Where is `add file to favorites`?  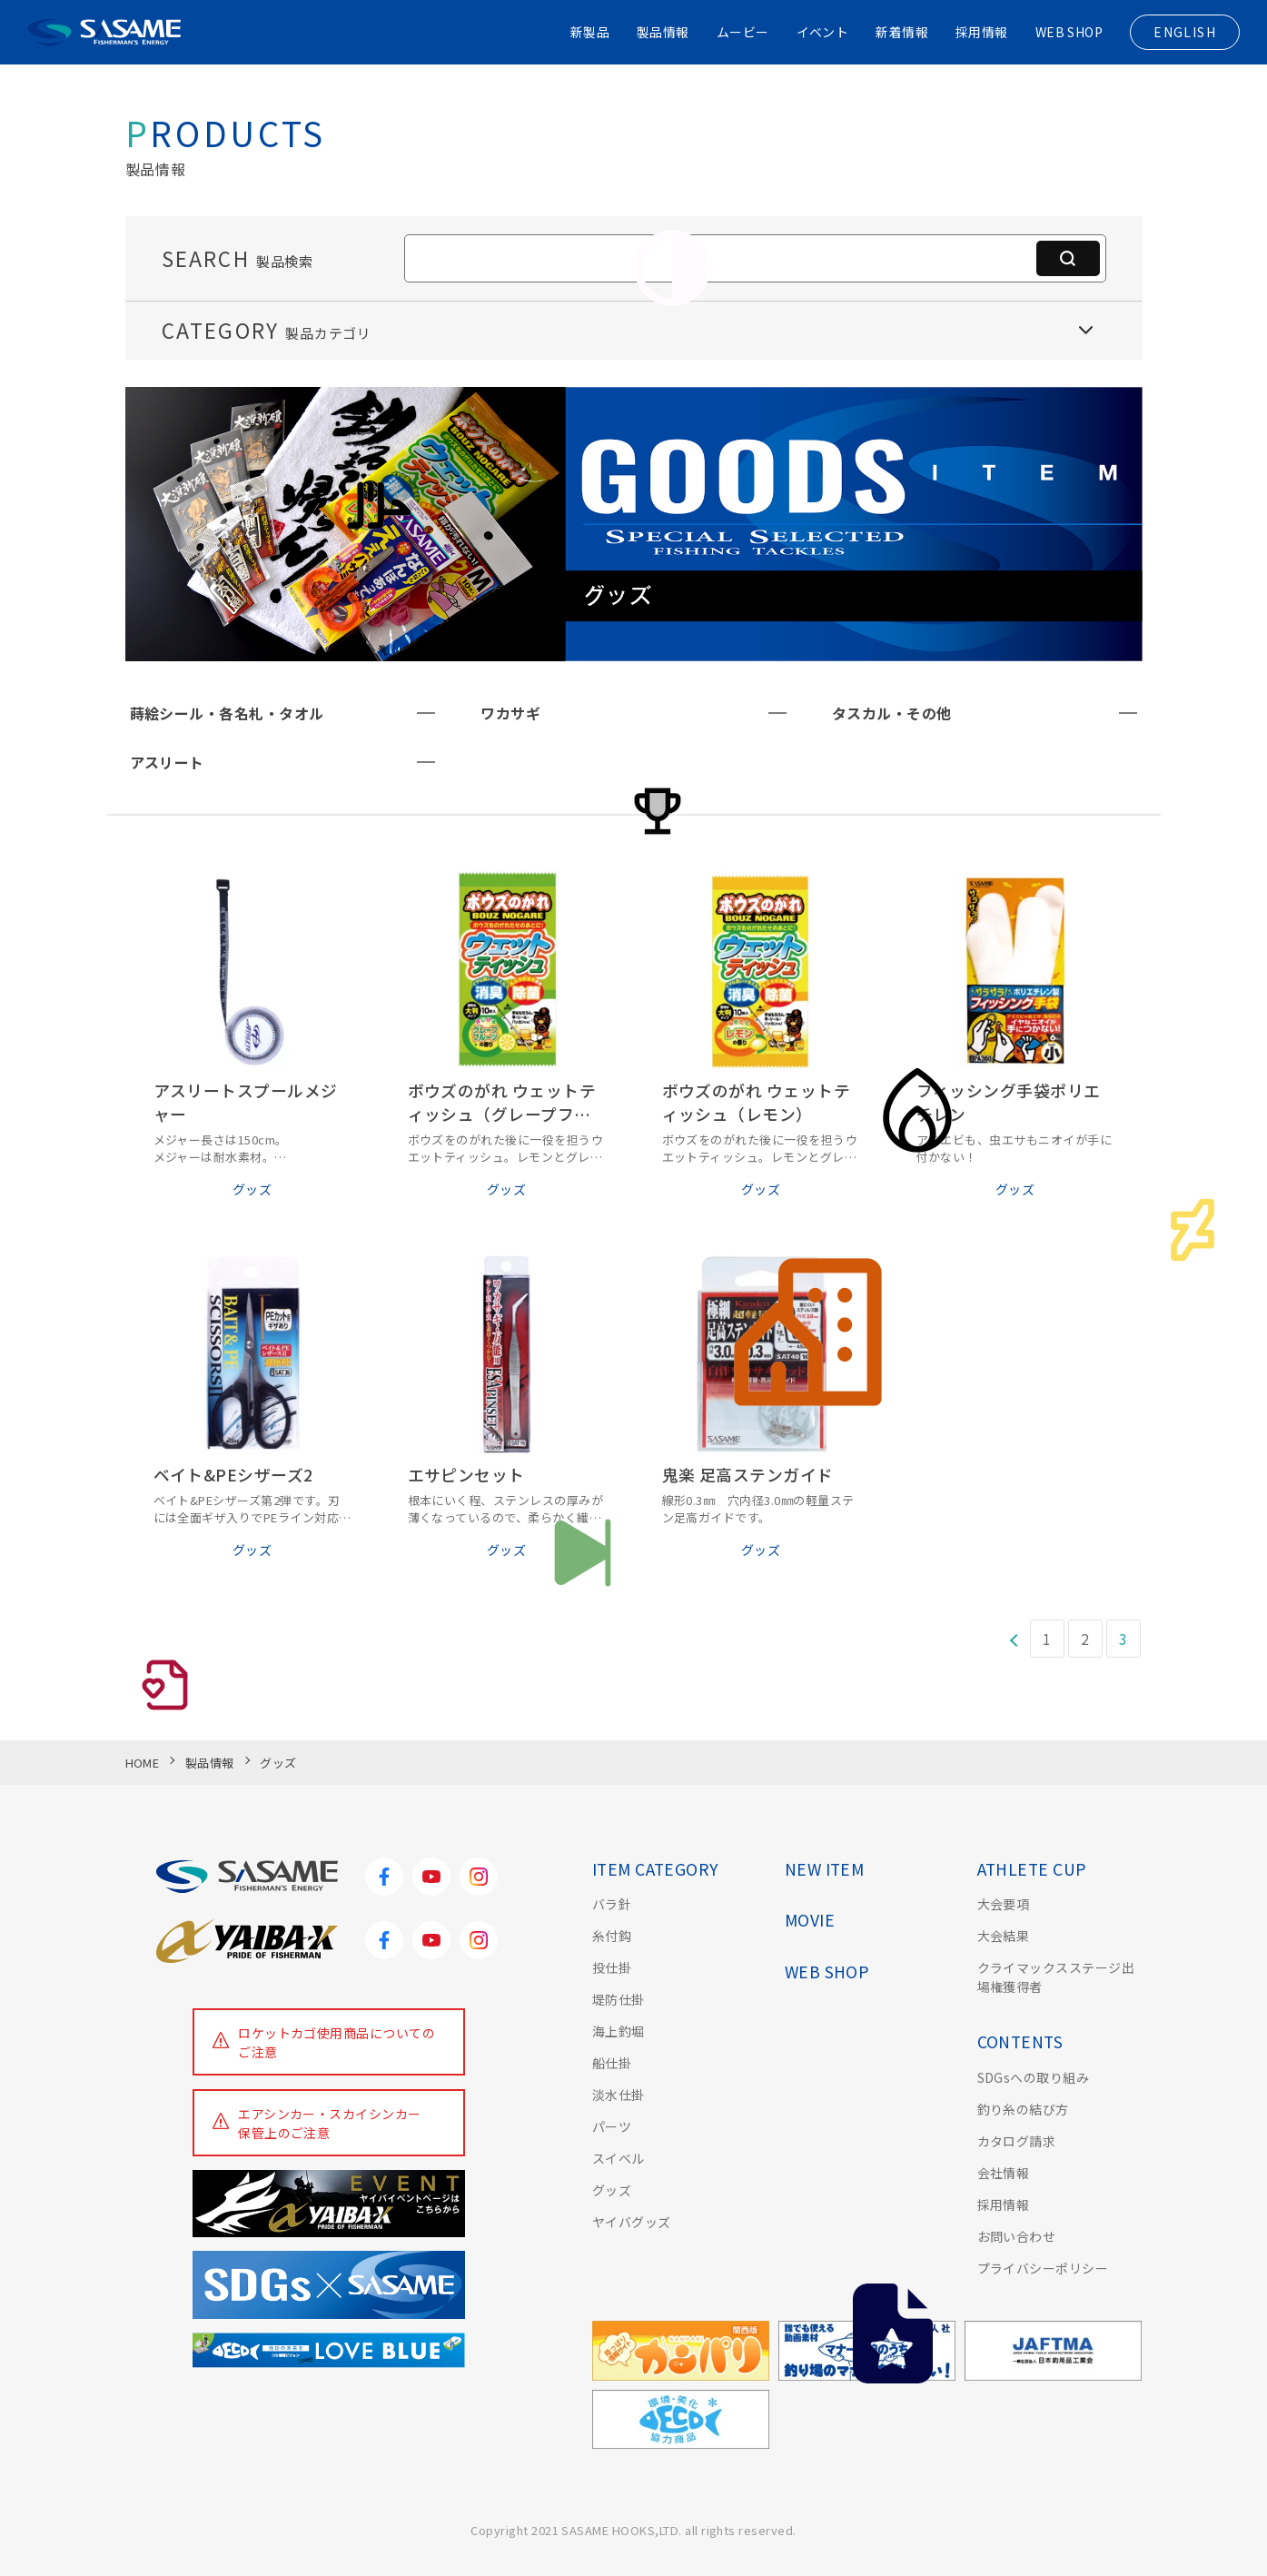 add file to favorites is located at coordinates (167, 1685).